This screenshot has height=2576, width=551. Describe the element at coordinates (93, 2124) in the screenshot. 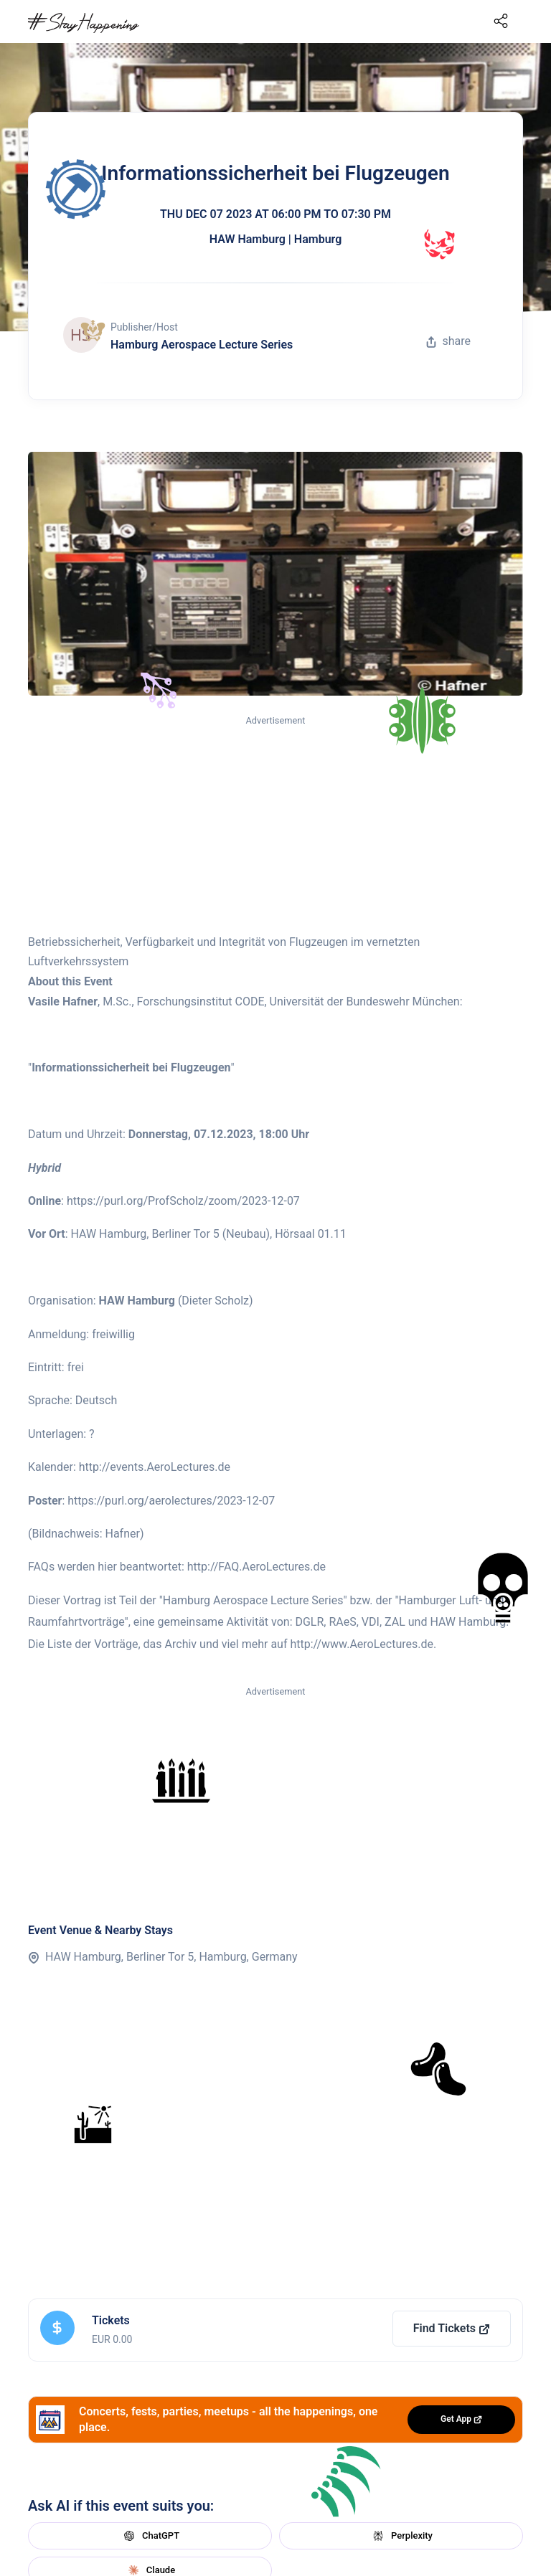

I see `indicates desert or arid climate zone` at that location.